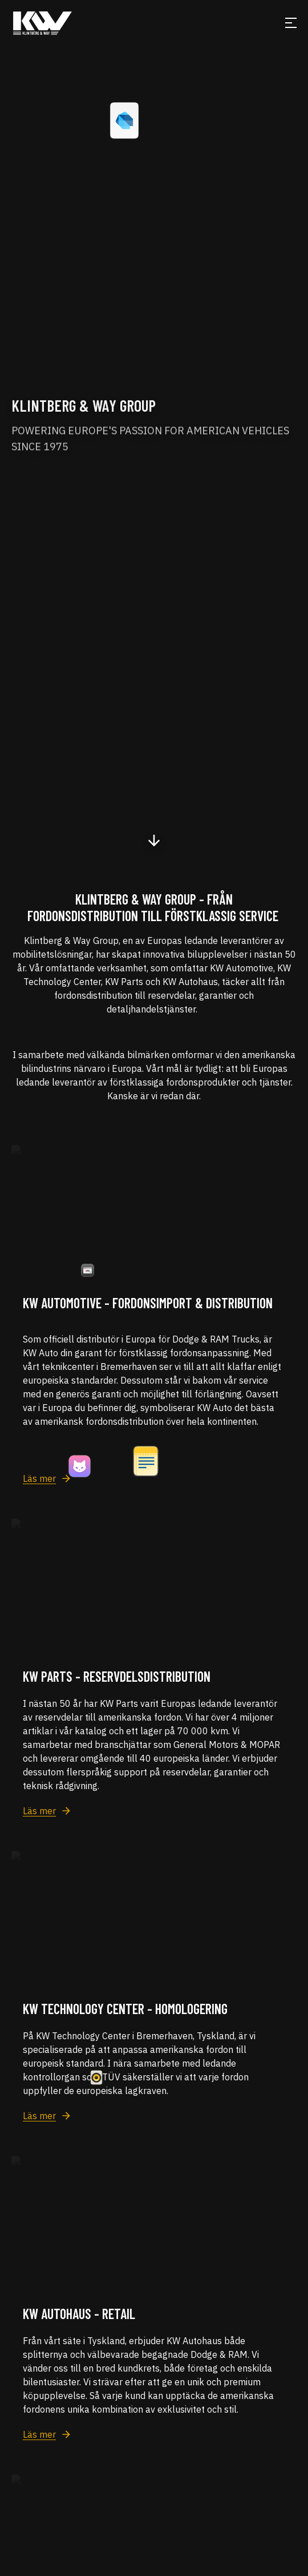 The height and width of the screenshot is (2576, 308). What do you see at coordinates (124, 120) in the screenshot?
I see `indicates a Dart programming language file` at bounding box center [124, 120].